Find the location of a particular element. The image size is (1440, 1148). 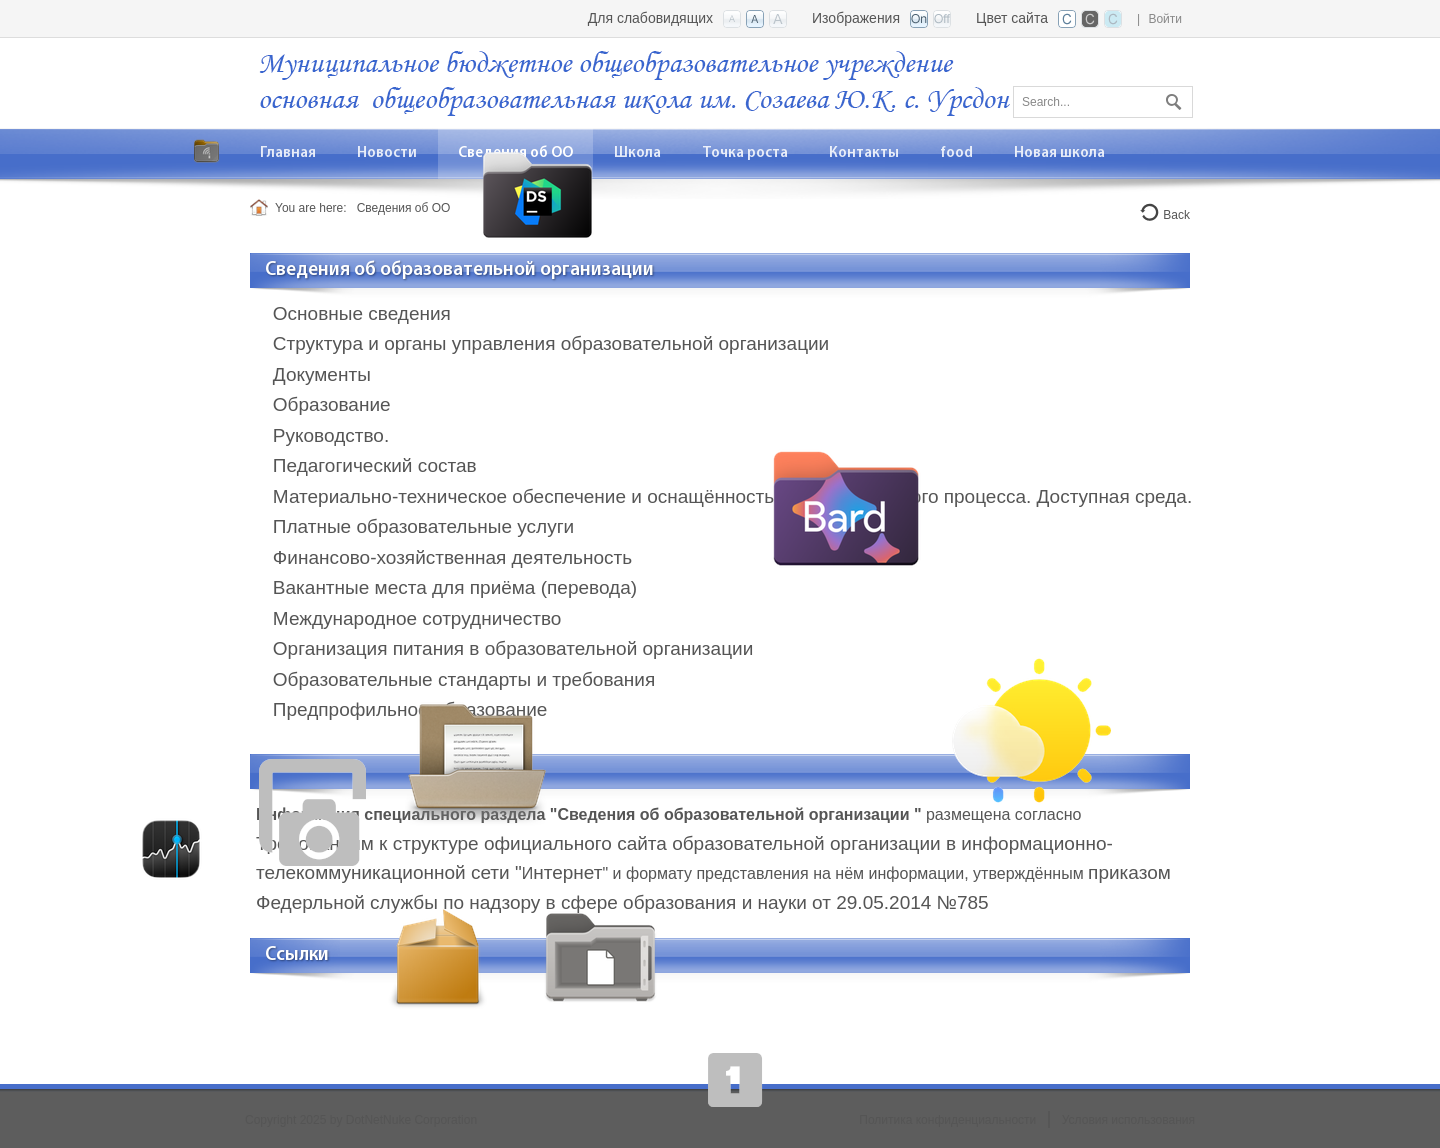

open your insync synced folder is located at coordinates (206, 150).